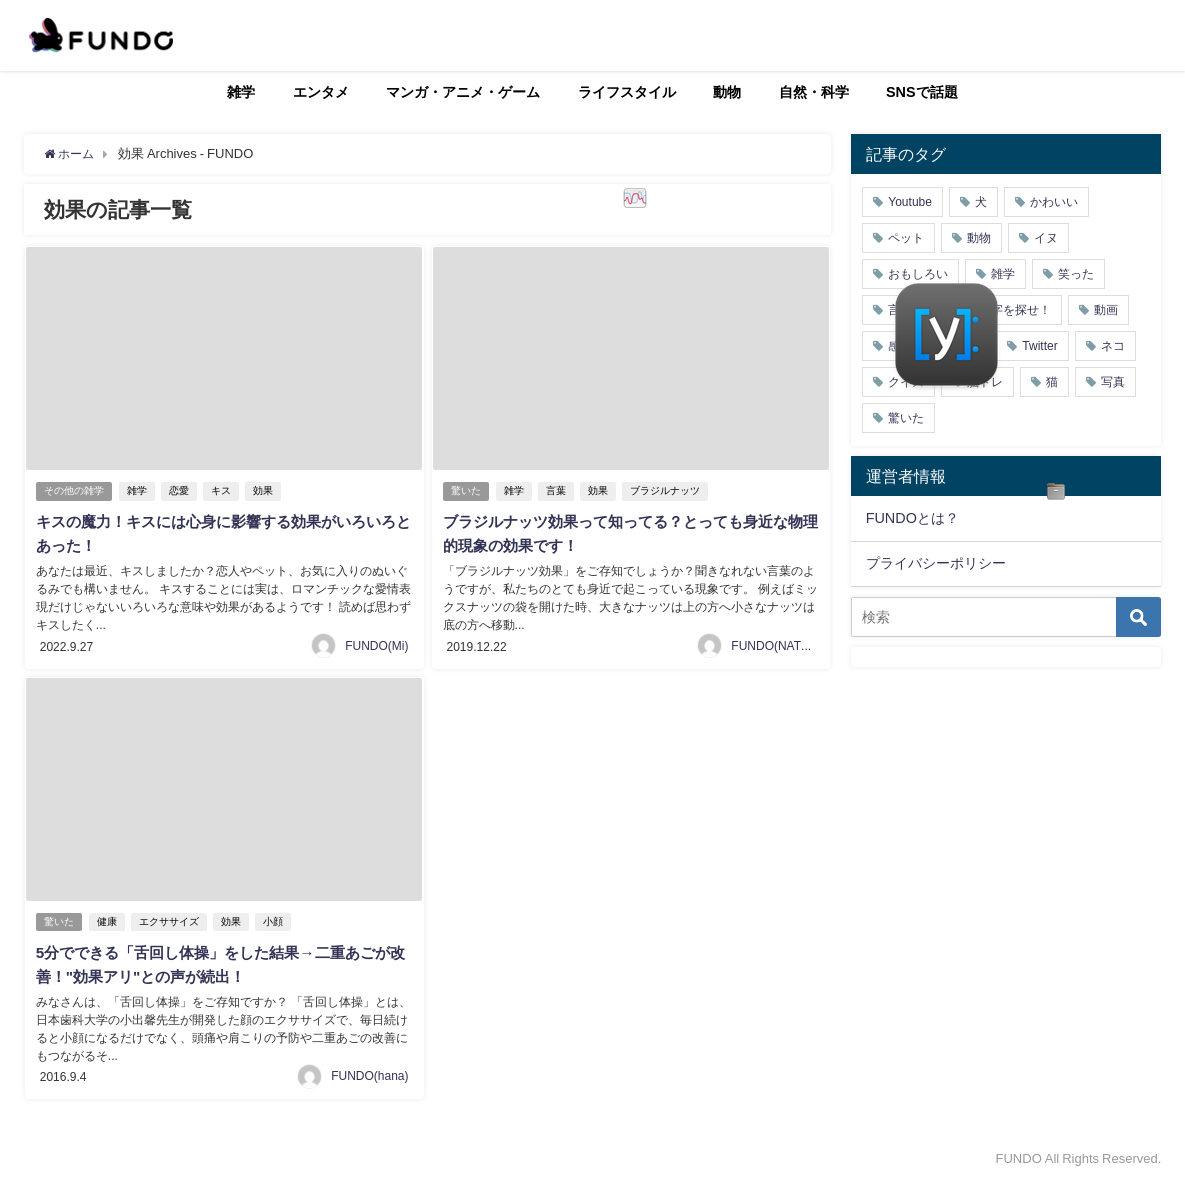 This screenshot has width=1185, height=1181. I want to click on view power usage statistics and graphs, so click(635, 198).